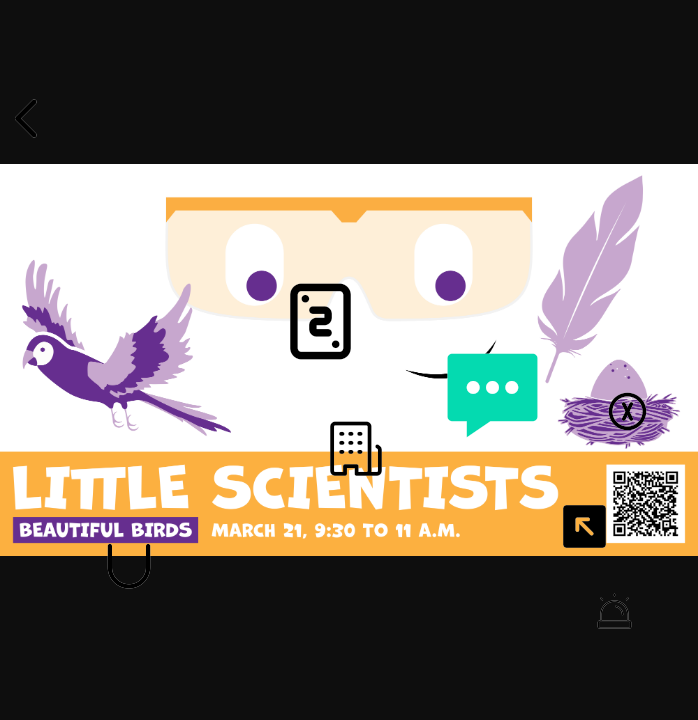 The height and width of the screenshot is (720, 698). What do you see at coordinates (129, 563) in the screenshot?
I see `combine or merge selected elements` at bounding box center [129, 563].